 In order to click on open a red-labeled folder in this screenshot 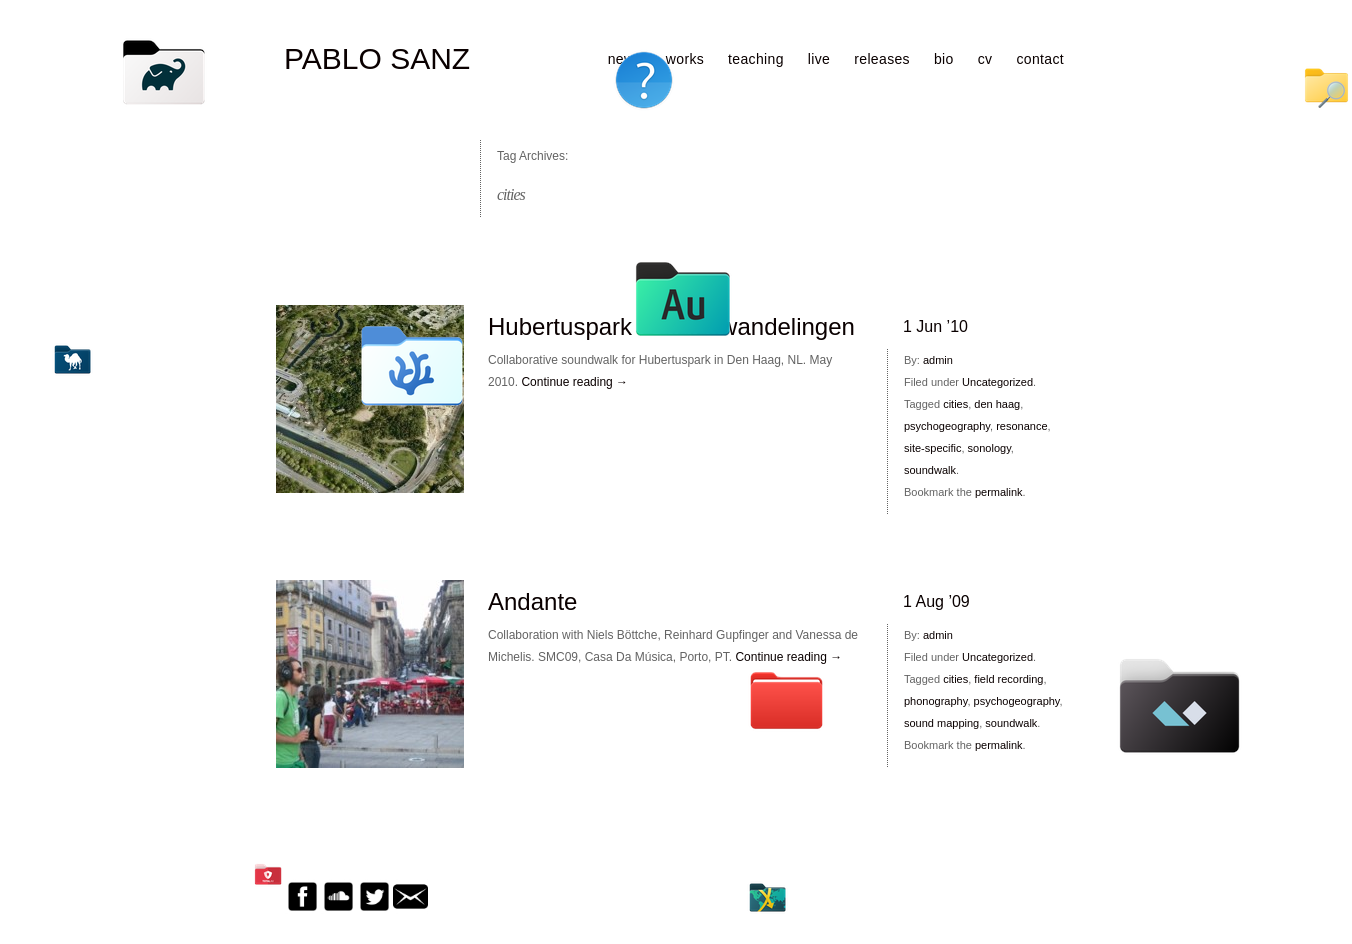, I will do `click(786, 700)`.